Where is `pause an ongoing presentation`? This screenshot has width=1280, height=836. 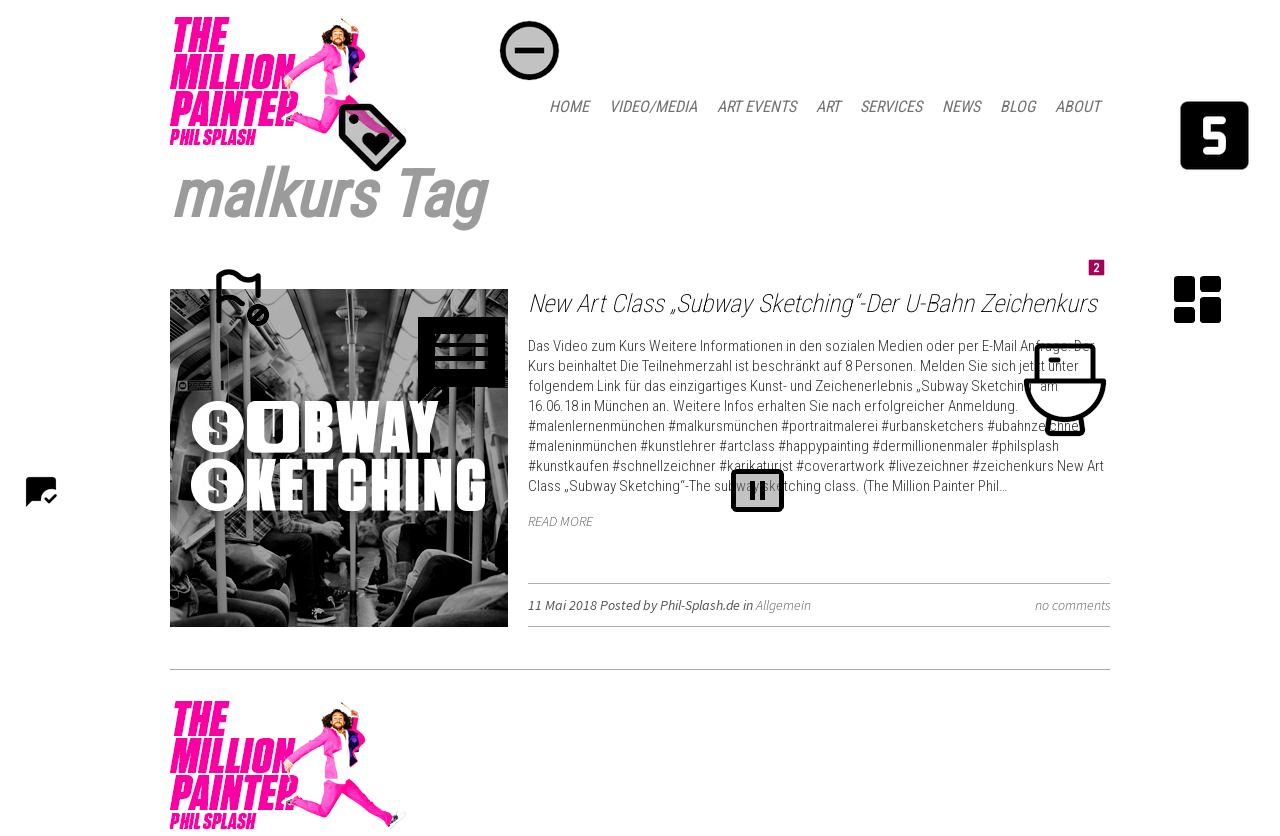
pause an ongoing presentation is located at coordinates (757, 490).